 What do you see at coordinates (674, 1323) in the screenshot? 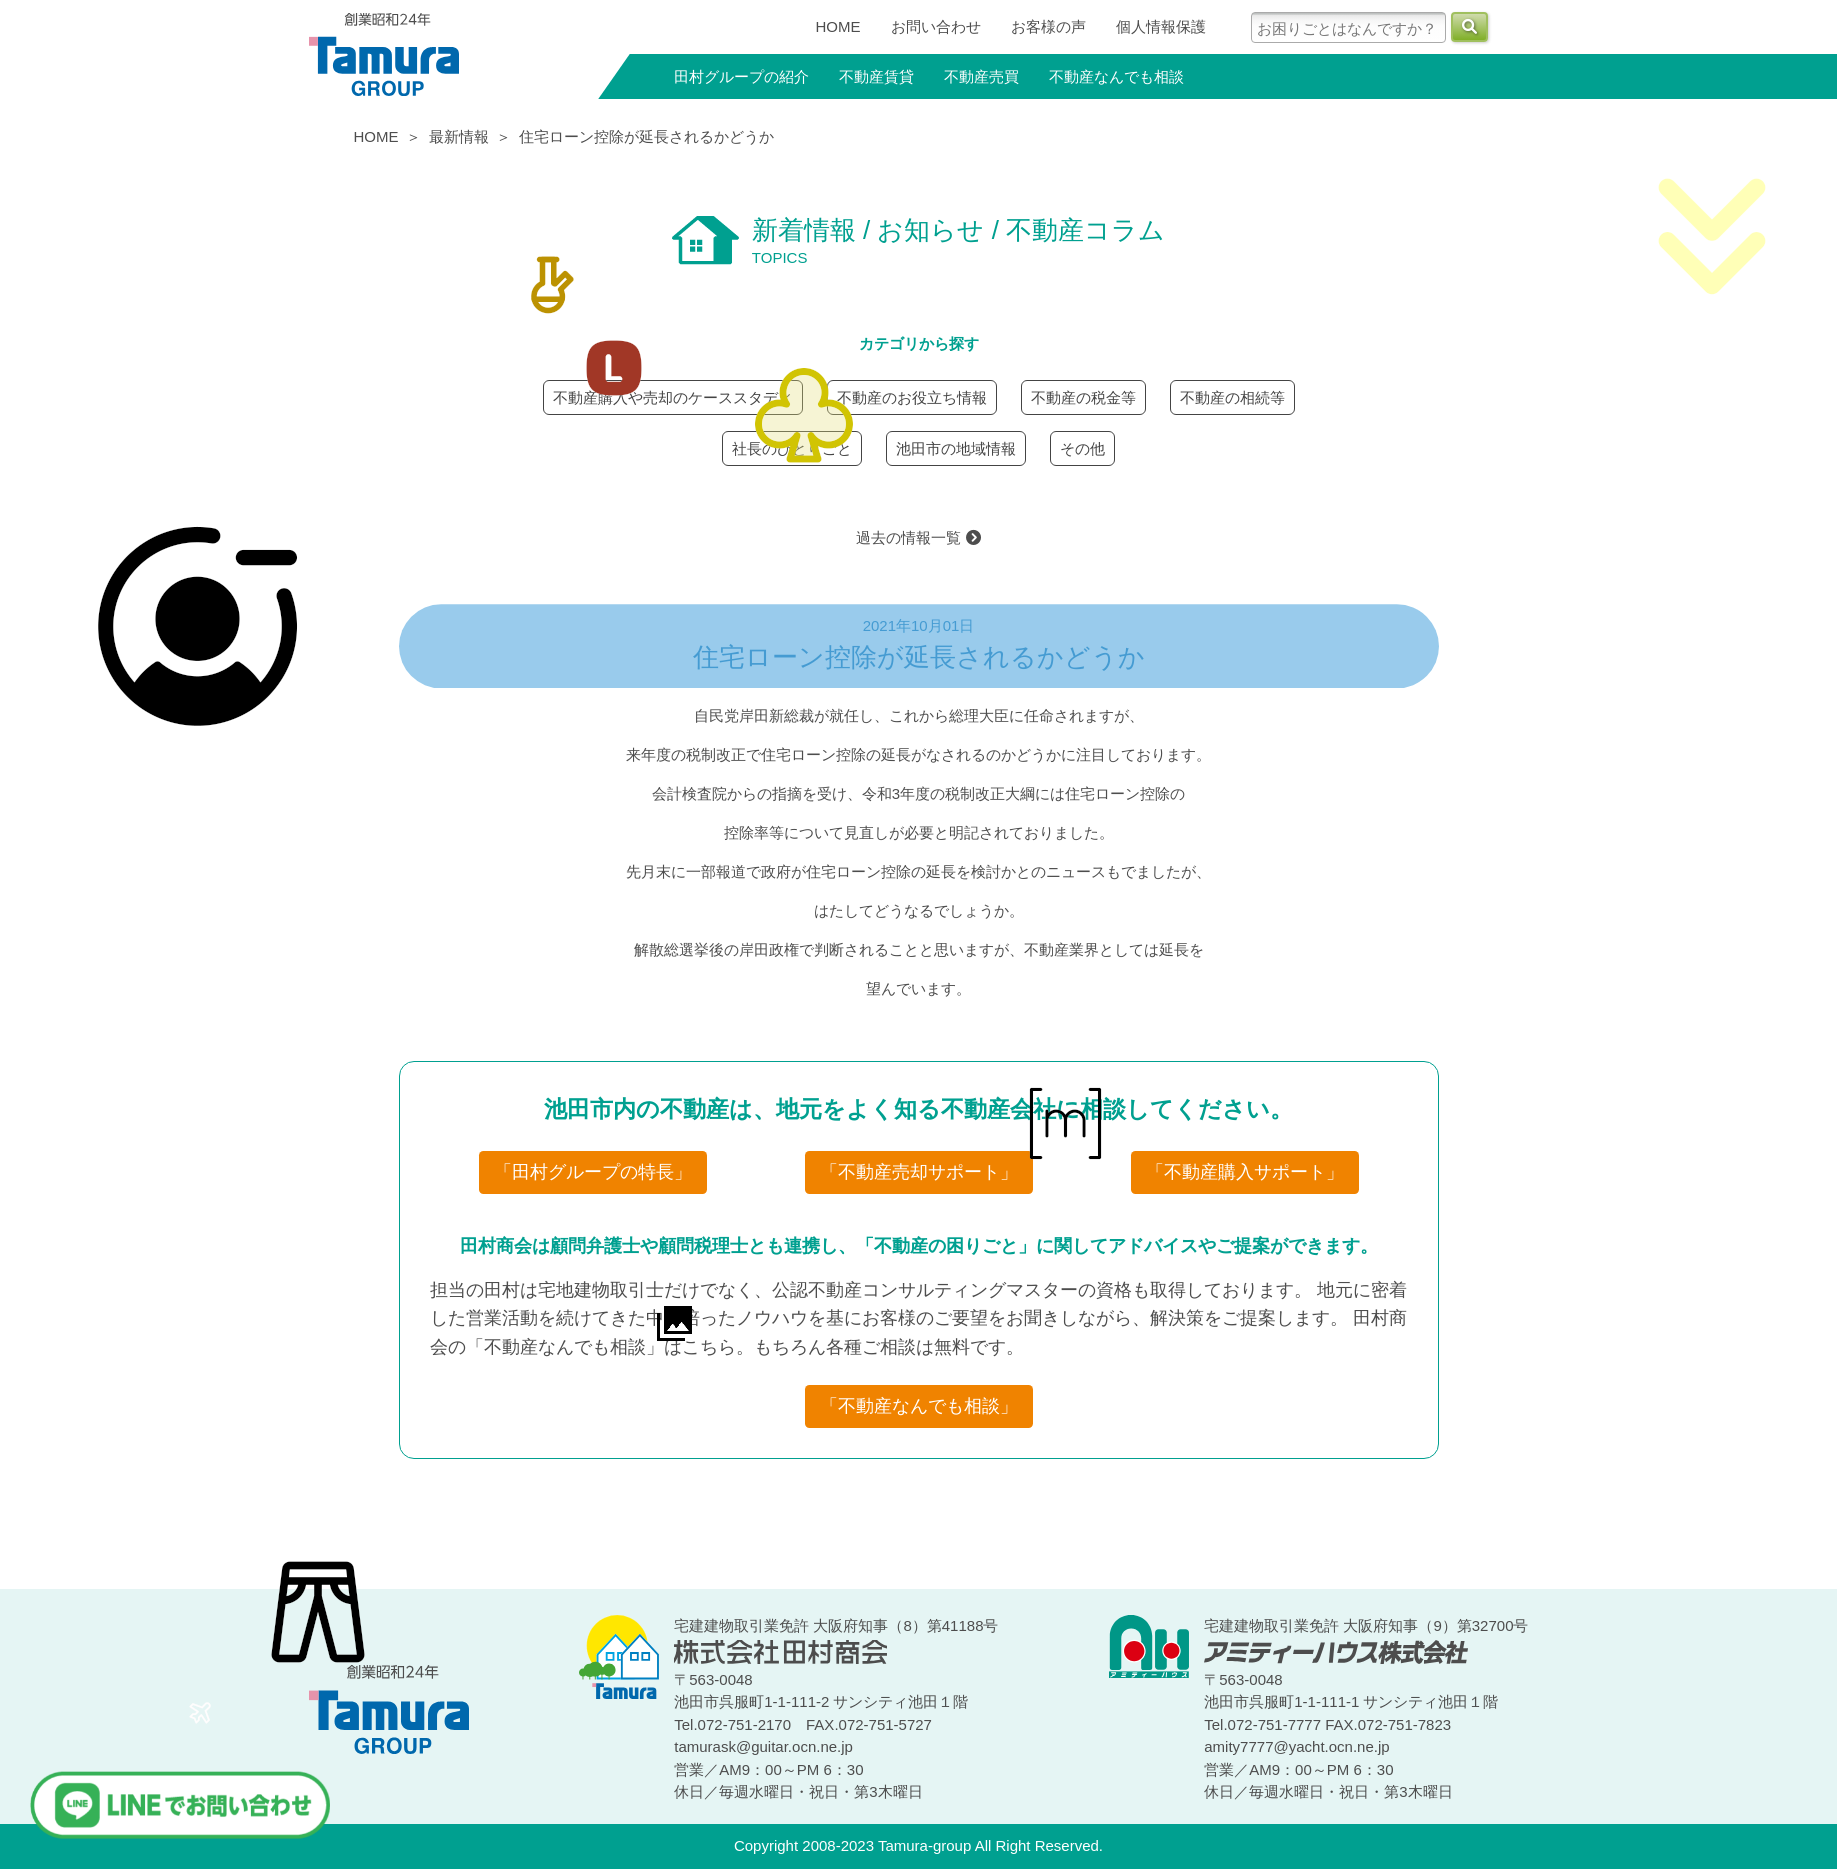
I see `access your photo library` at bounding box center [674, 1323].